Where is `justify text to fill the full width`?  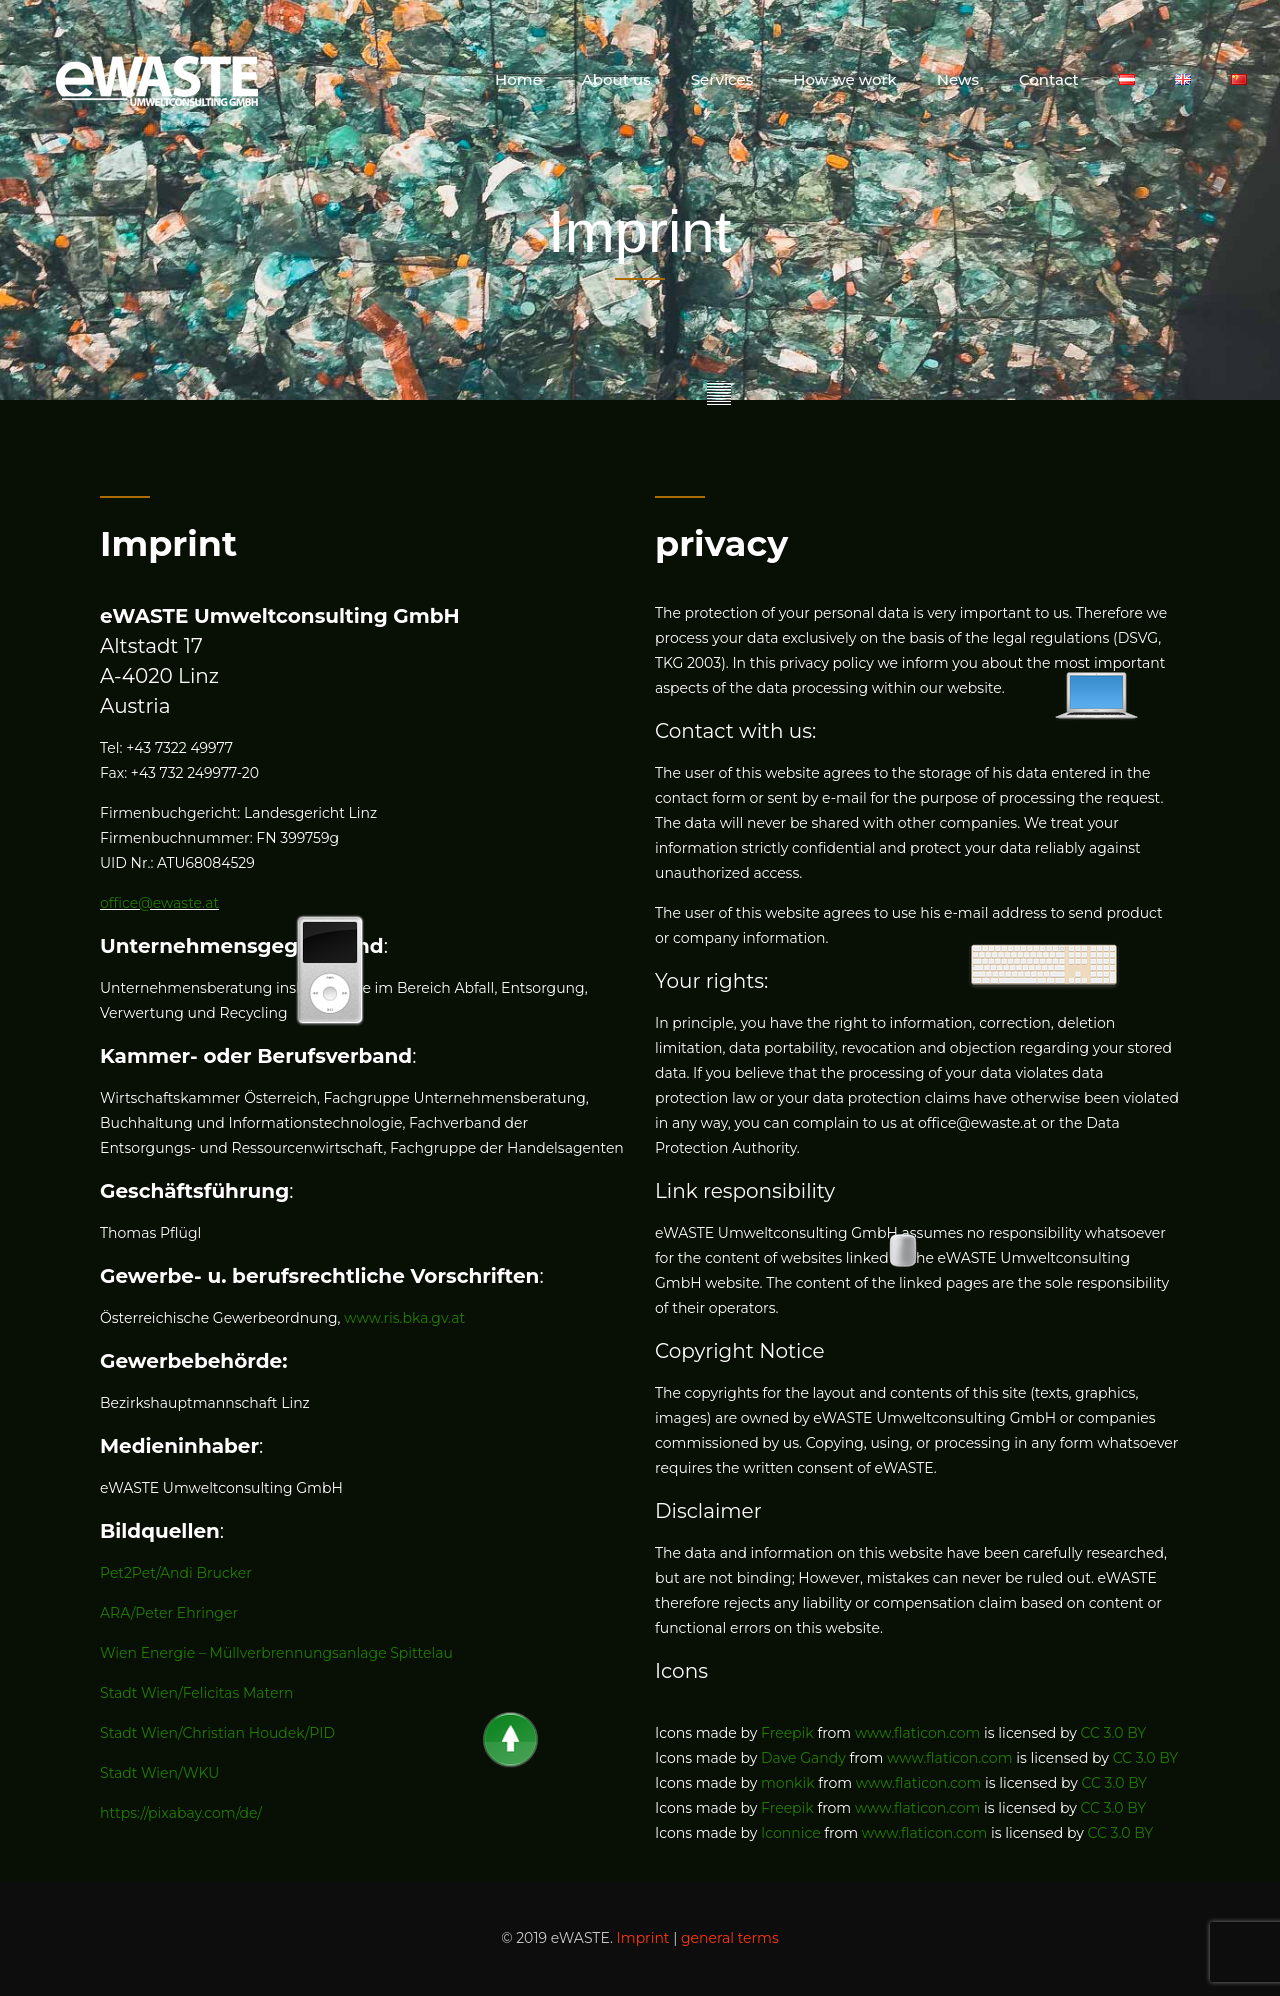
justify text to fill the full width is located at coordinates (719, 393).